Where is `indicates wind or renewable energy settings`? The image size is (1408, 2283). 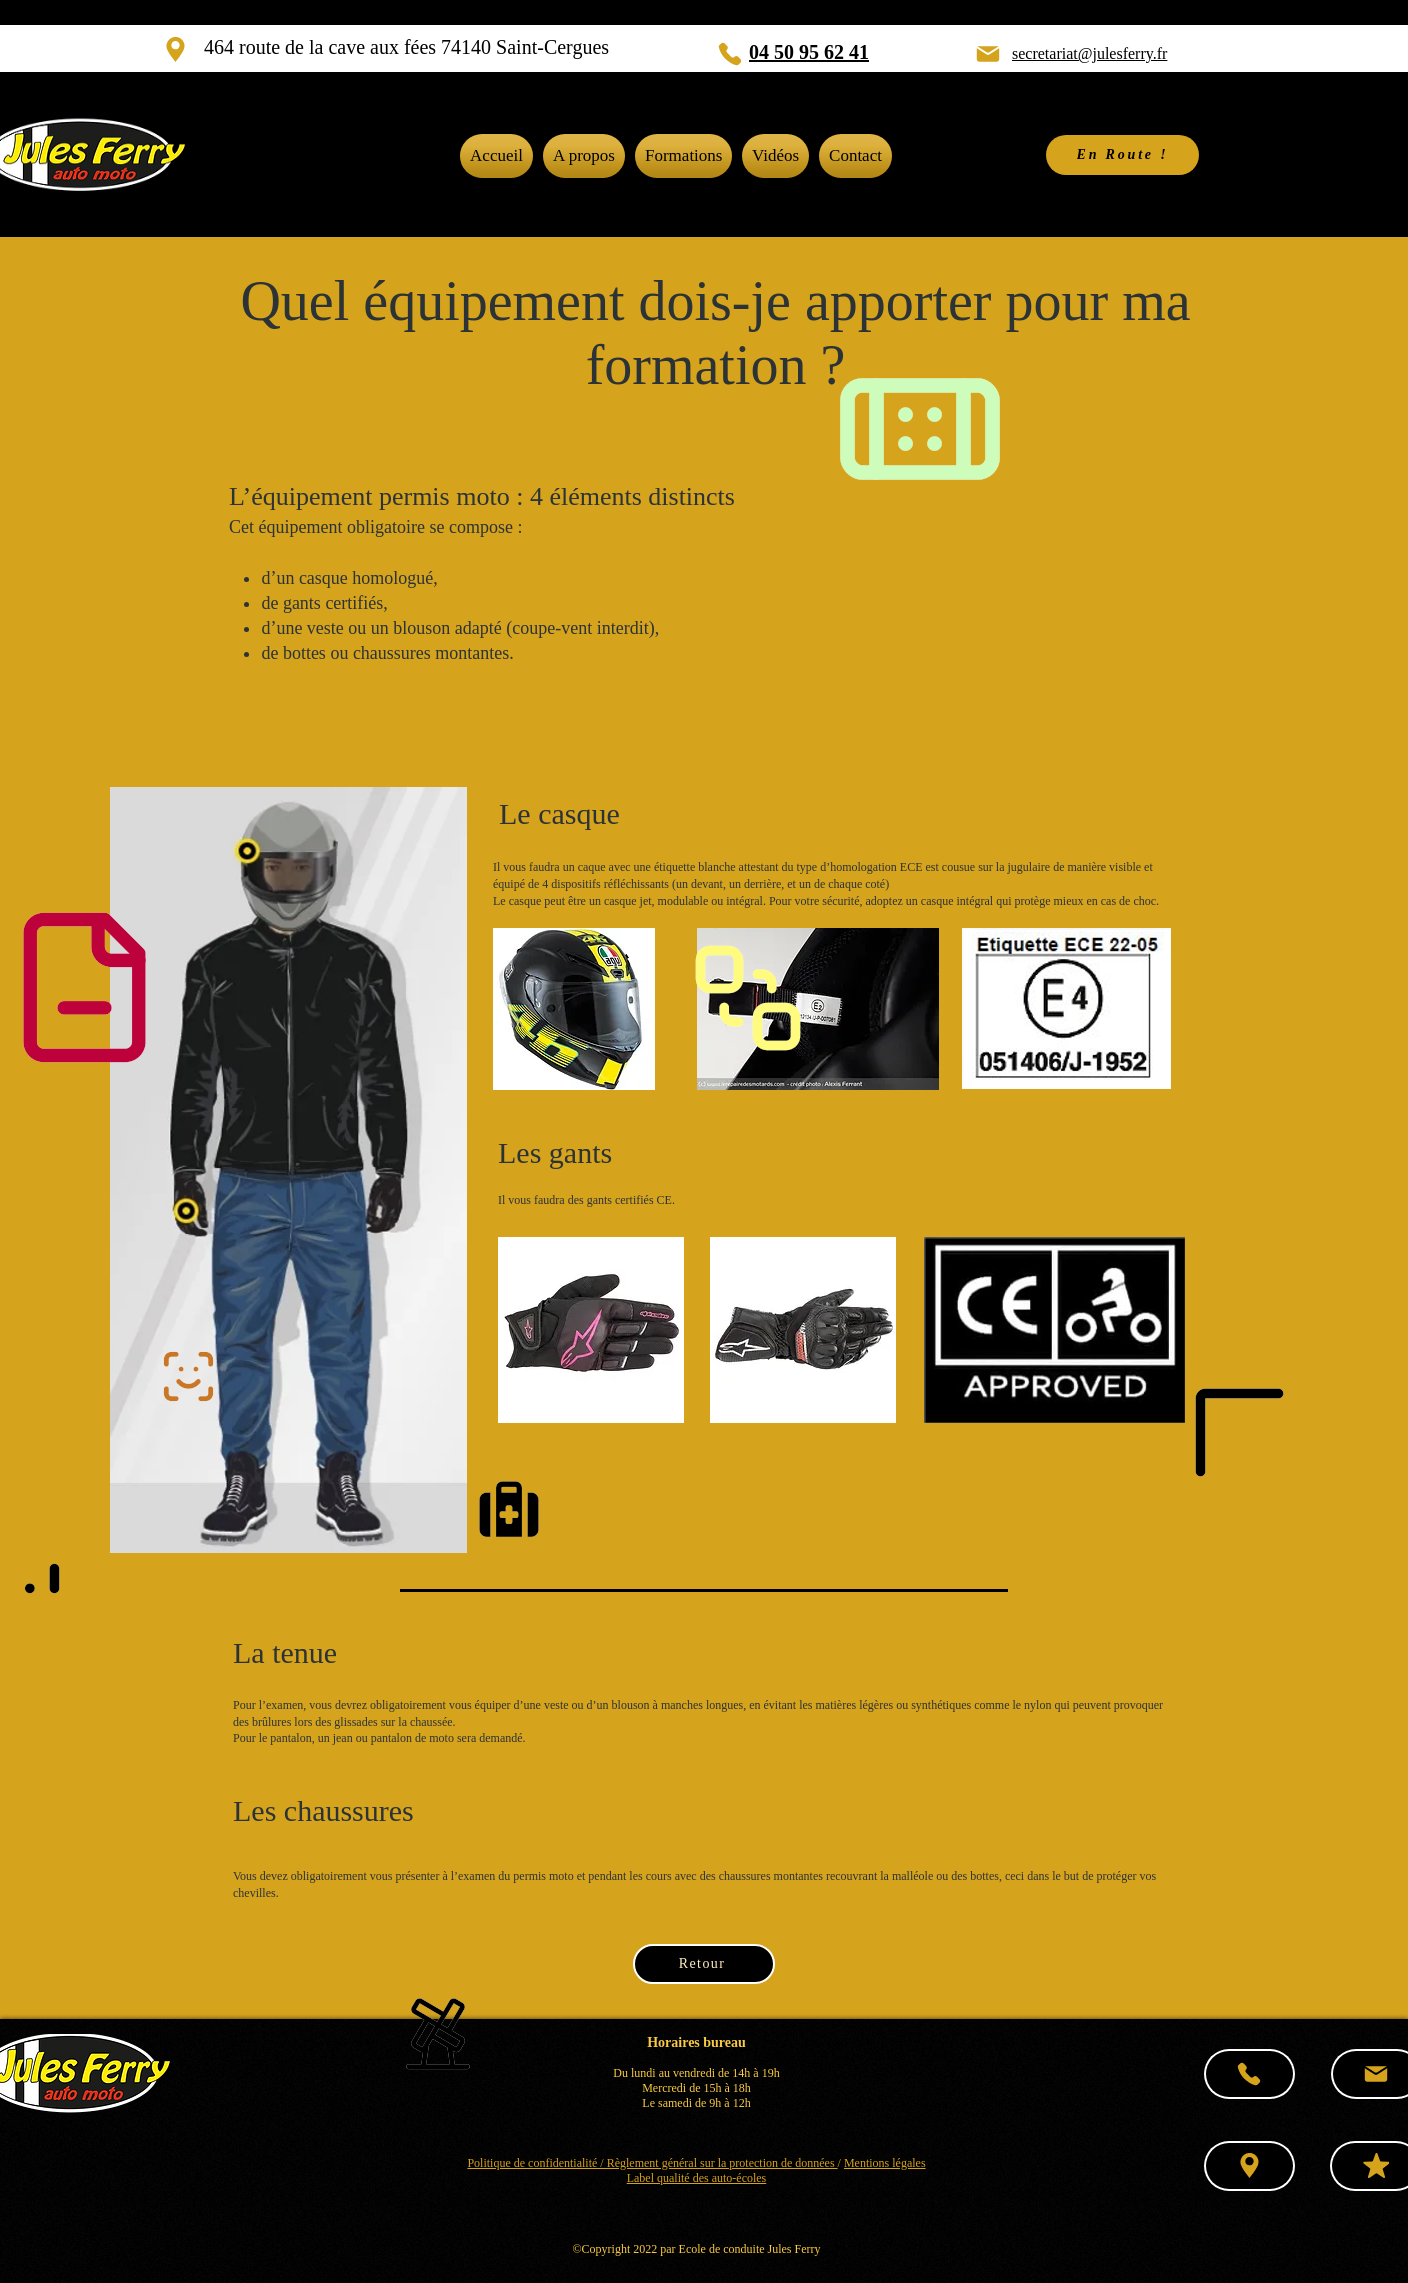
indicates wind or renewable energy settings is located at coordinates (438, 2035).